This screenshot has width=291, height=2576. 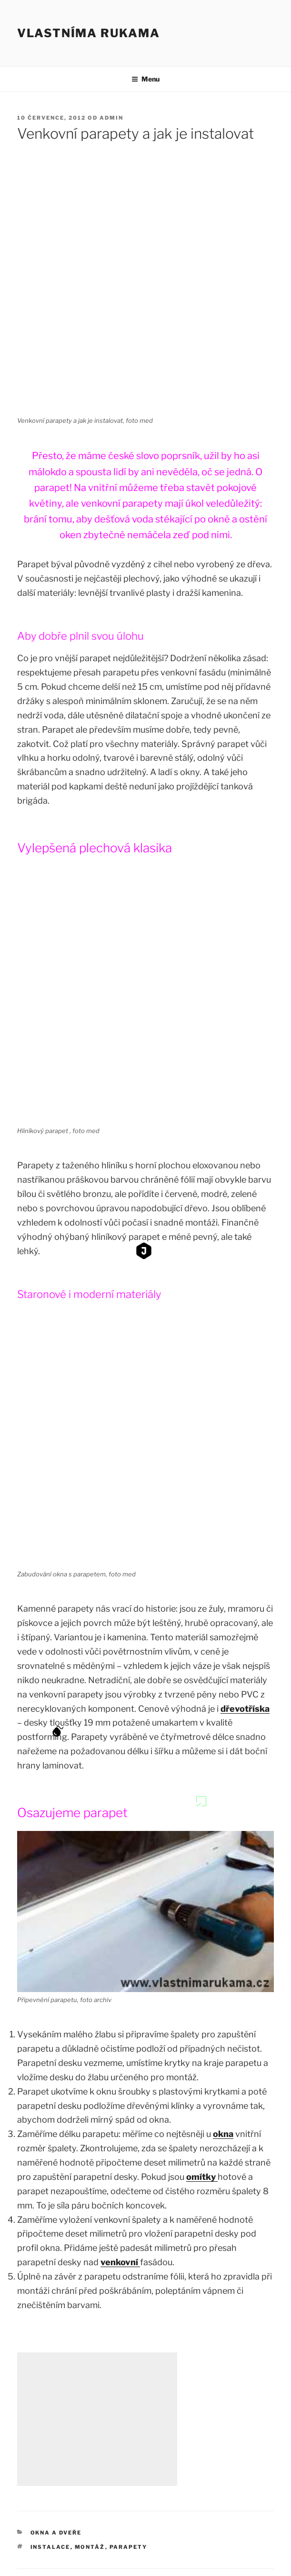 What do you see at coordinates (144, 1251) in the screenshot?
I see `indicates items or categories starting with the letter J` at bounding box center [144, 1251].